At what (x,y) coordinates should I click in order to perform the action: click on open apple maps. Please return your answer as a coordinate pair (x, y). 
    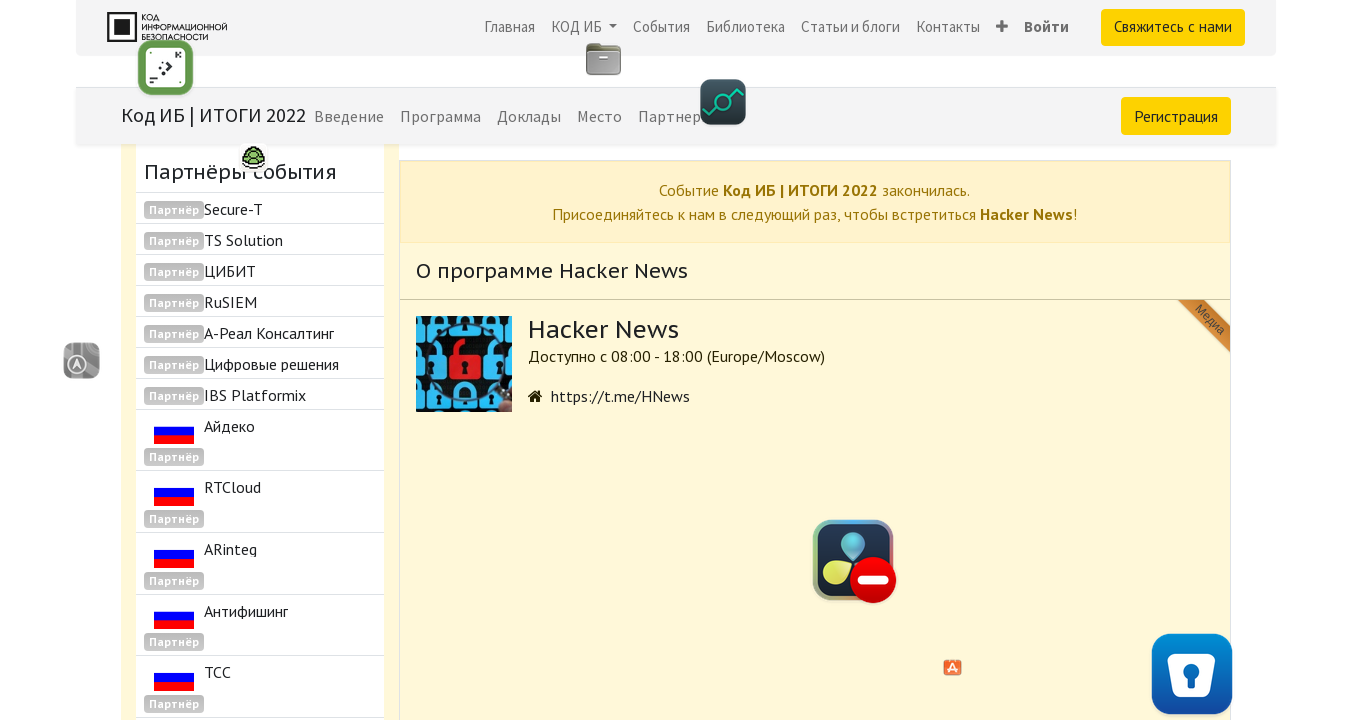
    Looking at the image, I should click on (81, 360).